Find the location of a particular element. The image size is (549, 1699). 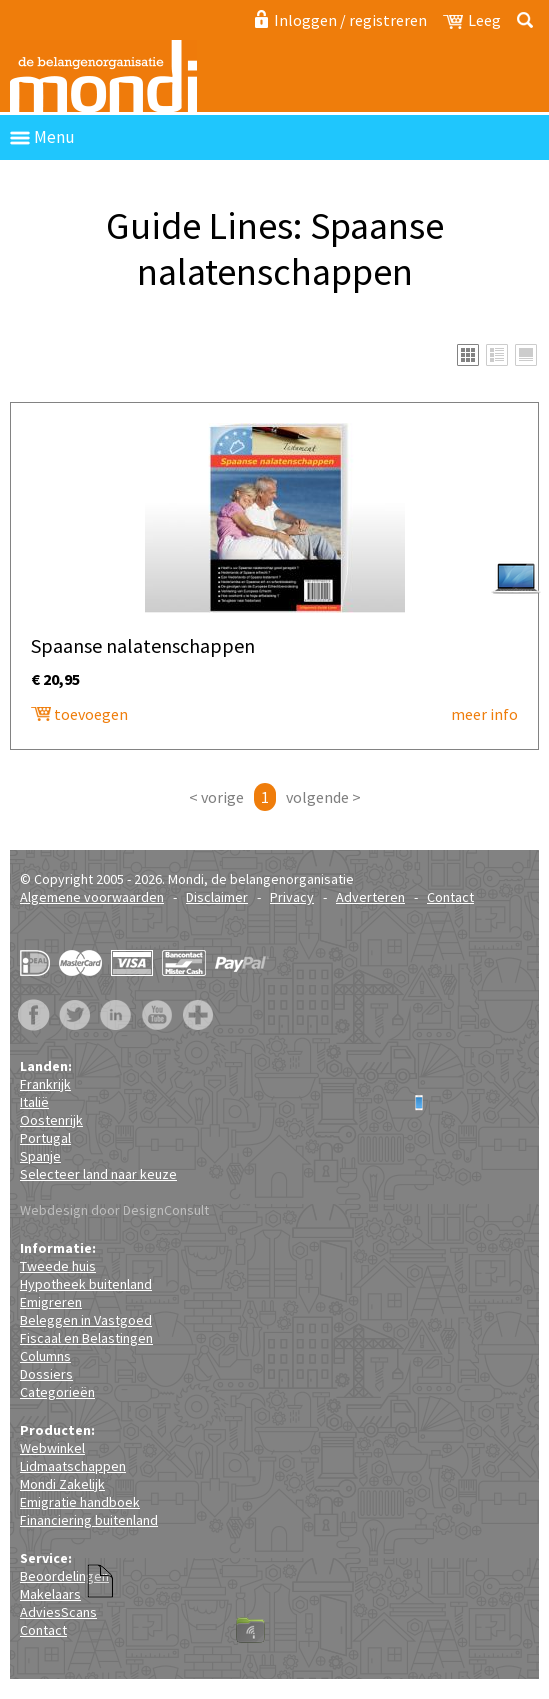

open the computer or my mac view in Finder is located at coordinates (516, 574).